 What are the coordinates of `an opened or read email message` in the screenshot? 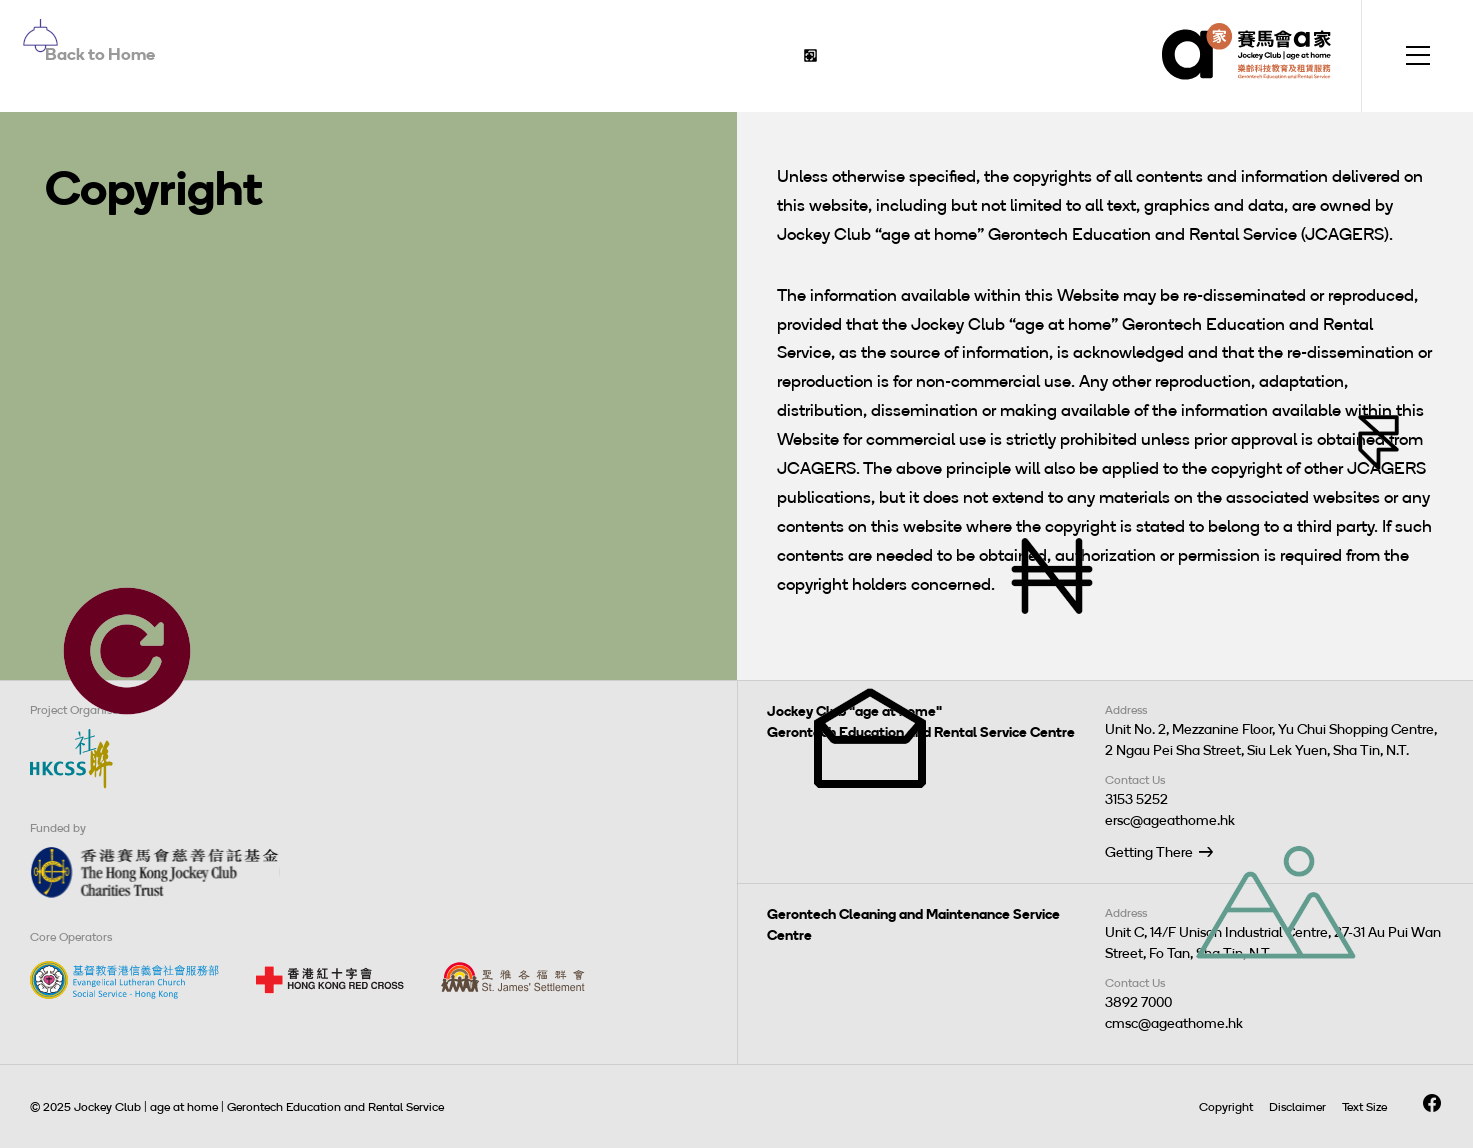 It's located at (870, 740).